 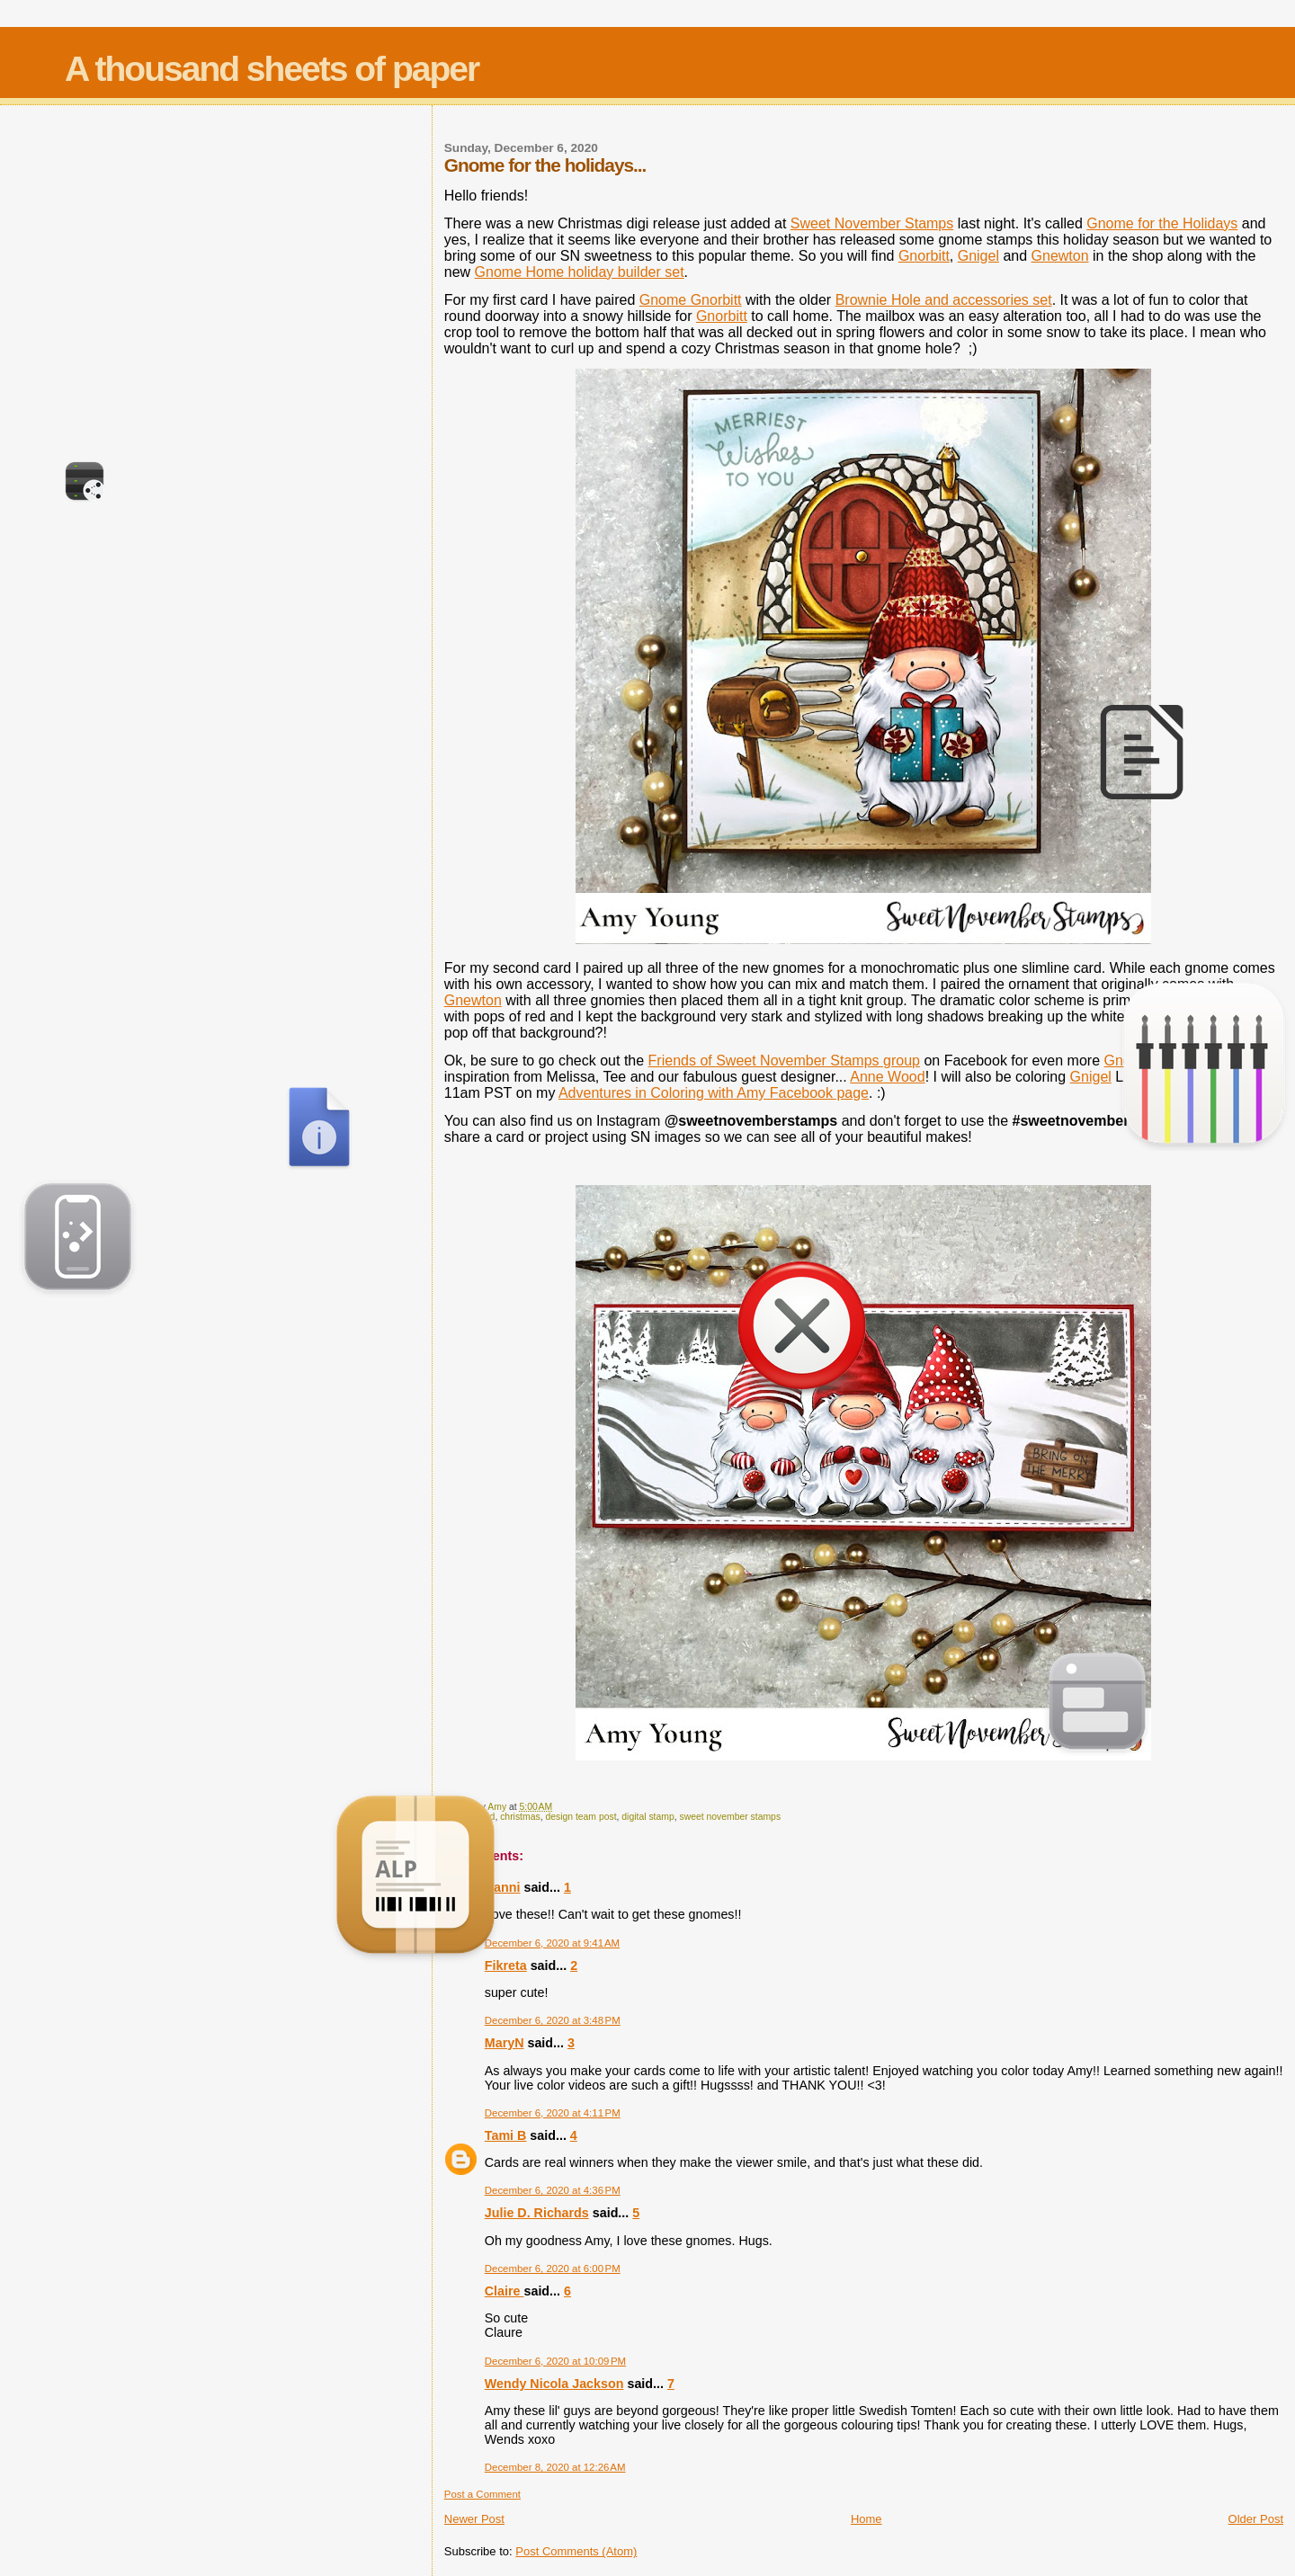 What do you see at coordinates (1141, 752) in the screenshot?
I see `open LibreOffice Writer document editor` at bounding box center [1141, 752].